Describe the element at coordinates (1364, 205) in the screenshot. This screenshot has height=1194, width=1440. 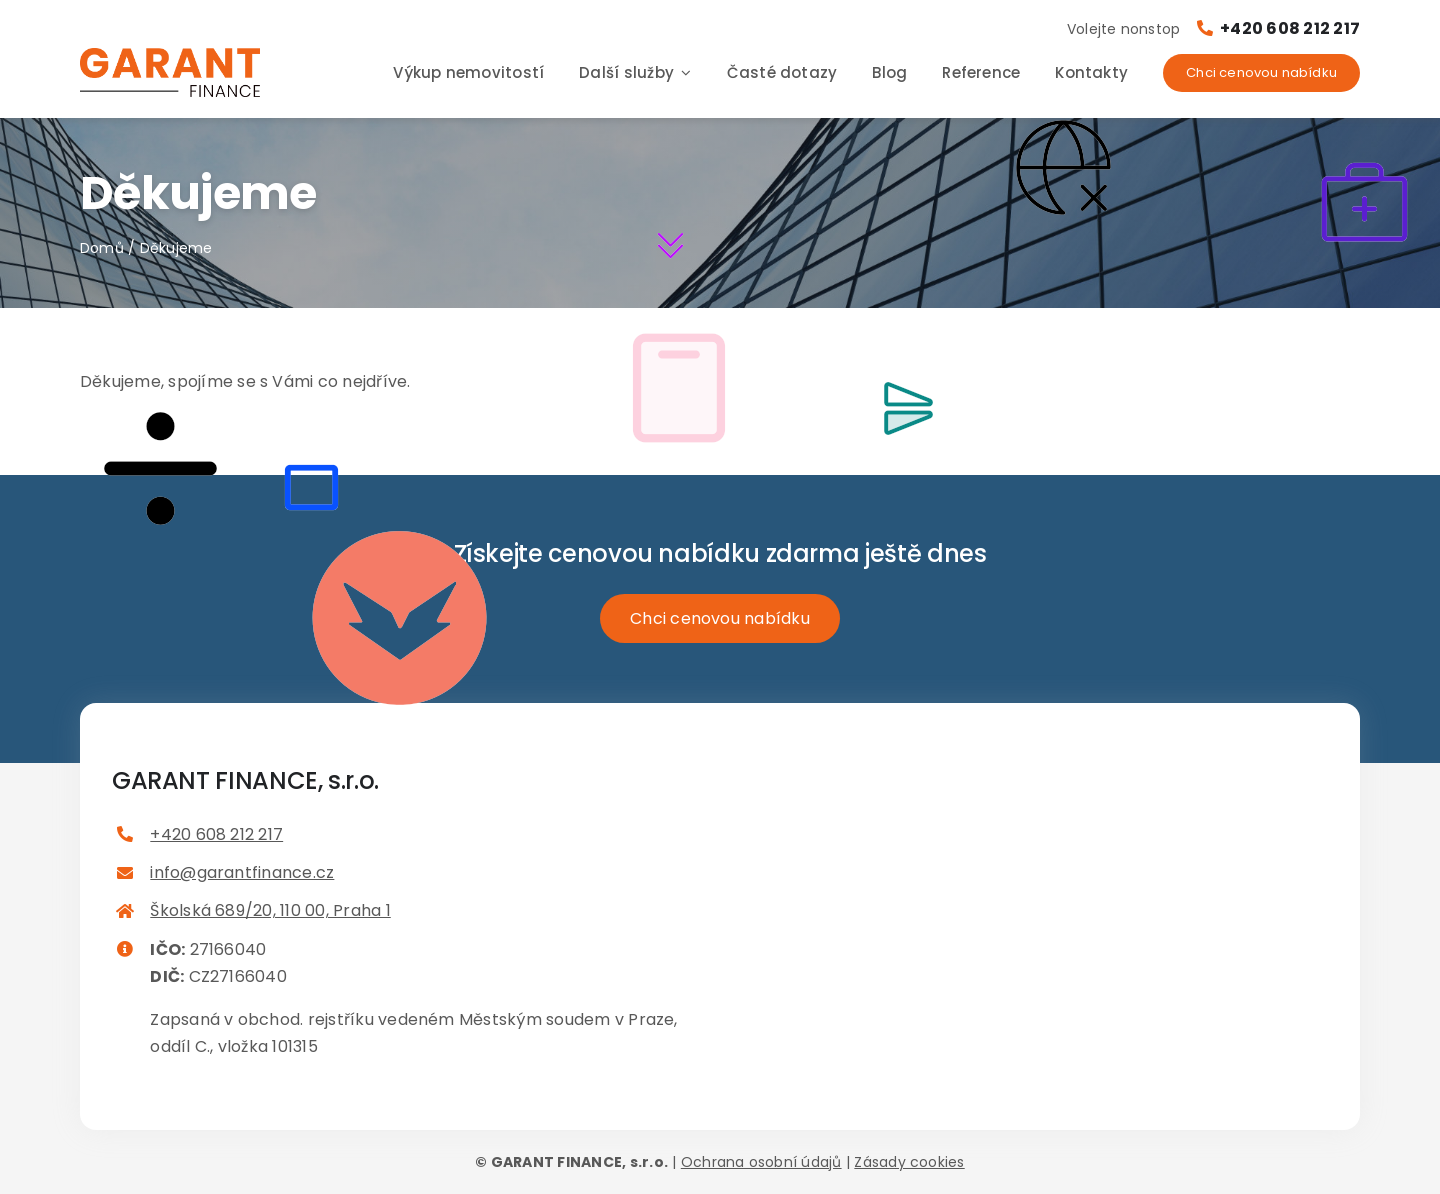
I see `access first aid or medical resources` at that location.